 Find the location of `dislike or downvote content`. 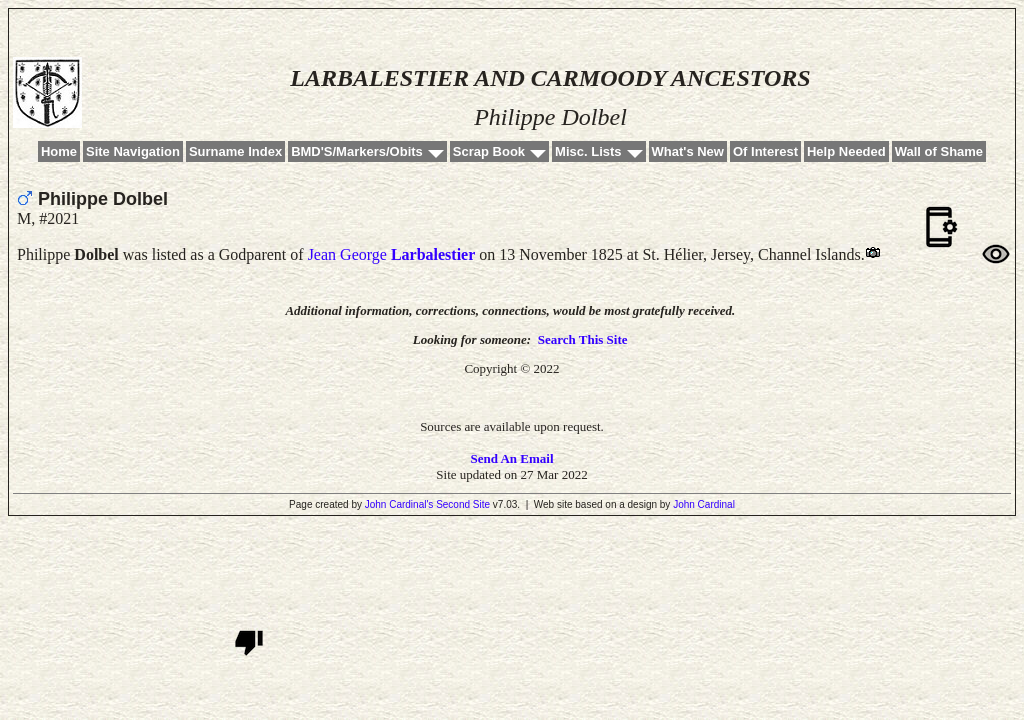

dislike or downvote content is located at coordinates (249, 642).